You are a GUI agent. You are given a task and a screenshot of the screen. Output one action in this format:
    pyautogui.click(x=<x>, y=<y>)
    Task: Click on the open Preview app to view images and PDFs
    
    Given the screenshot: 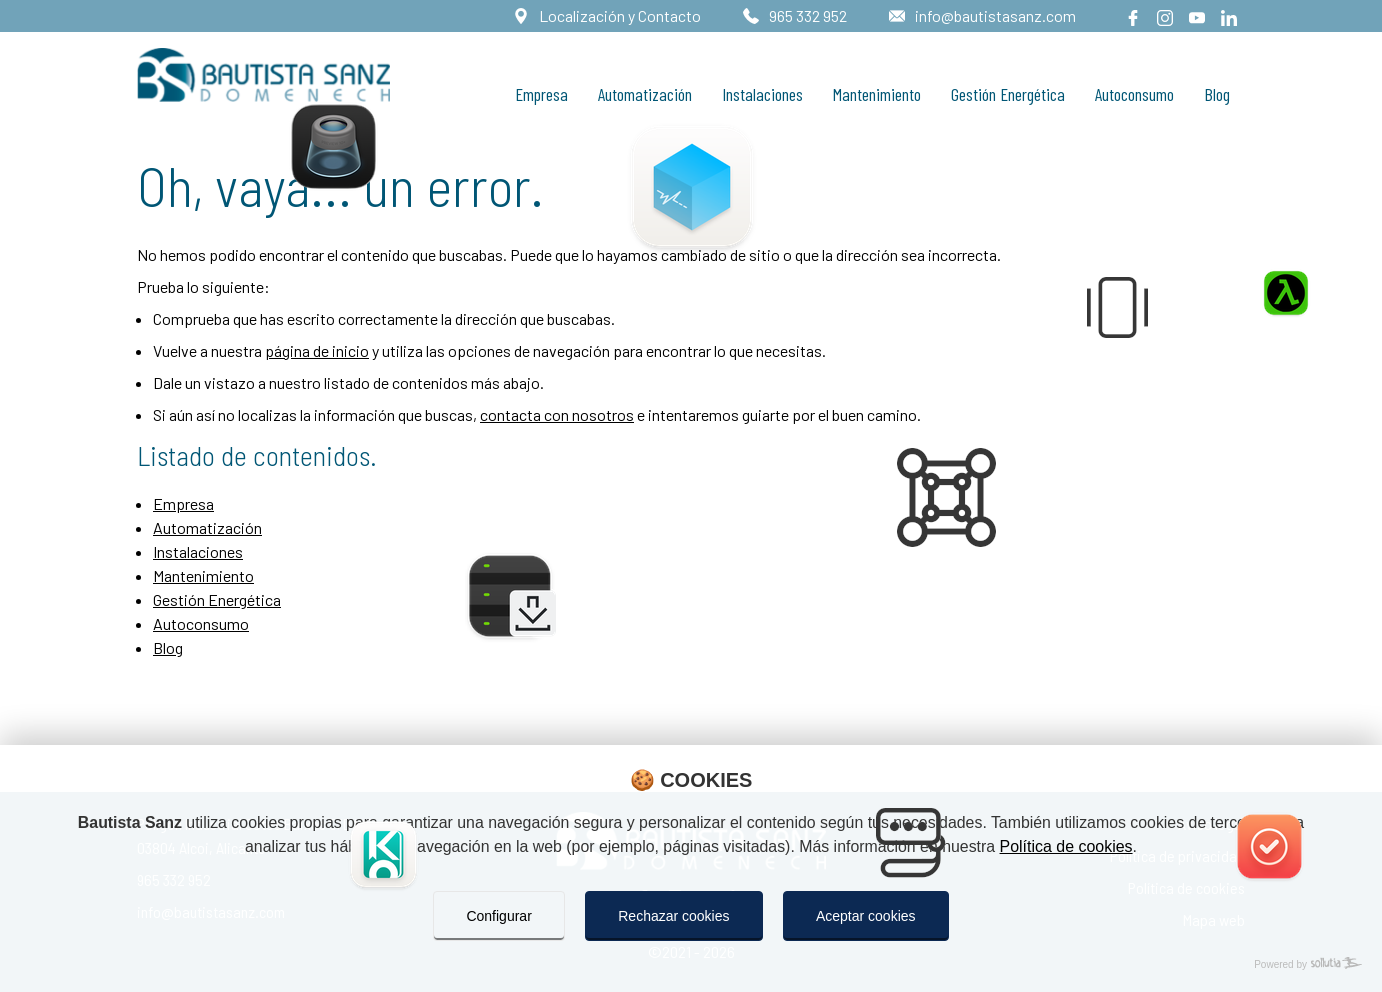 What is the action you would take?
    pyautogui.click(x=333, y=146)
    